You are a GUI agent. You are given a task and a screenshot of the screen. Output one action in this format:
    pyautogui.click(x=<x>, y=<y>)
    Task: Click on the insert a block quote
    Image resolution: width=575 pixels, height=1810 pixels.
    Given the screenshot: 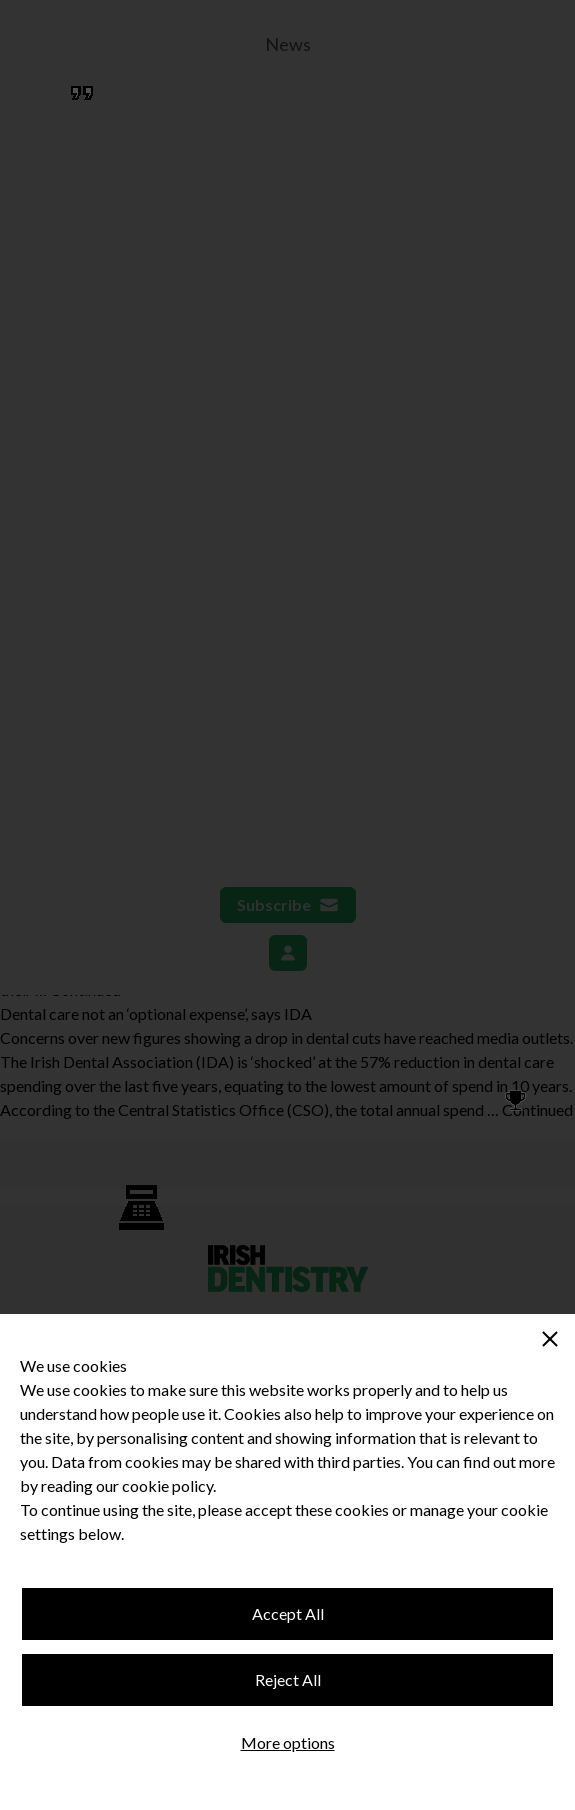 What is the action you would take?
    pyautogui.click(x=82, y=93)
    